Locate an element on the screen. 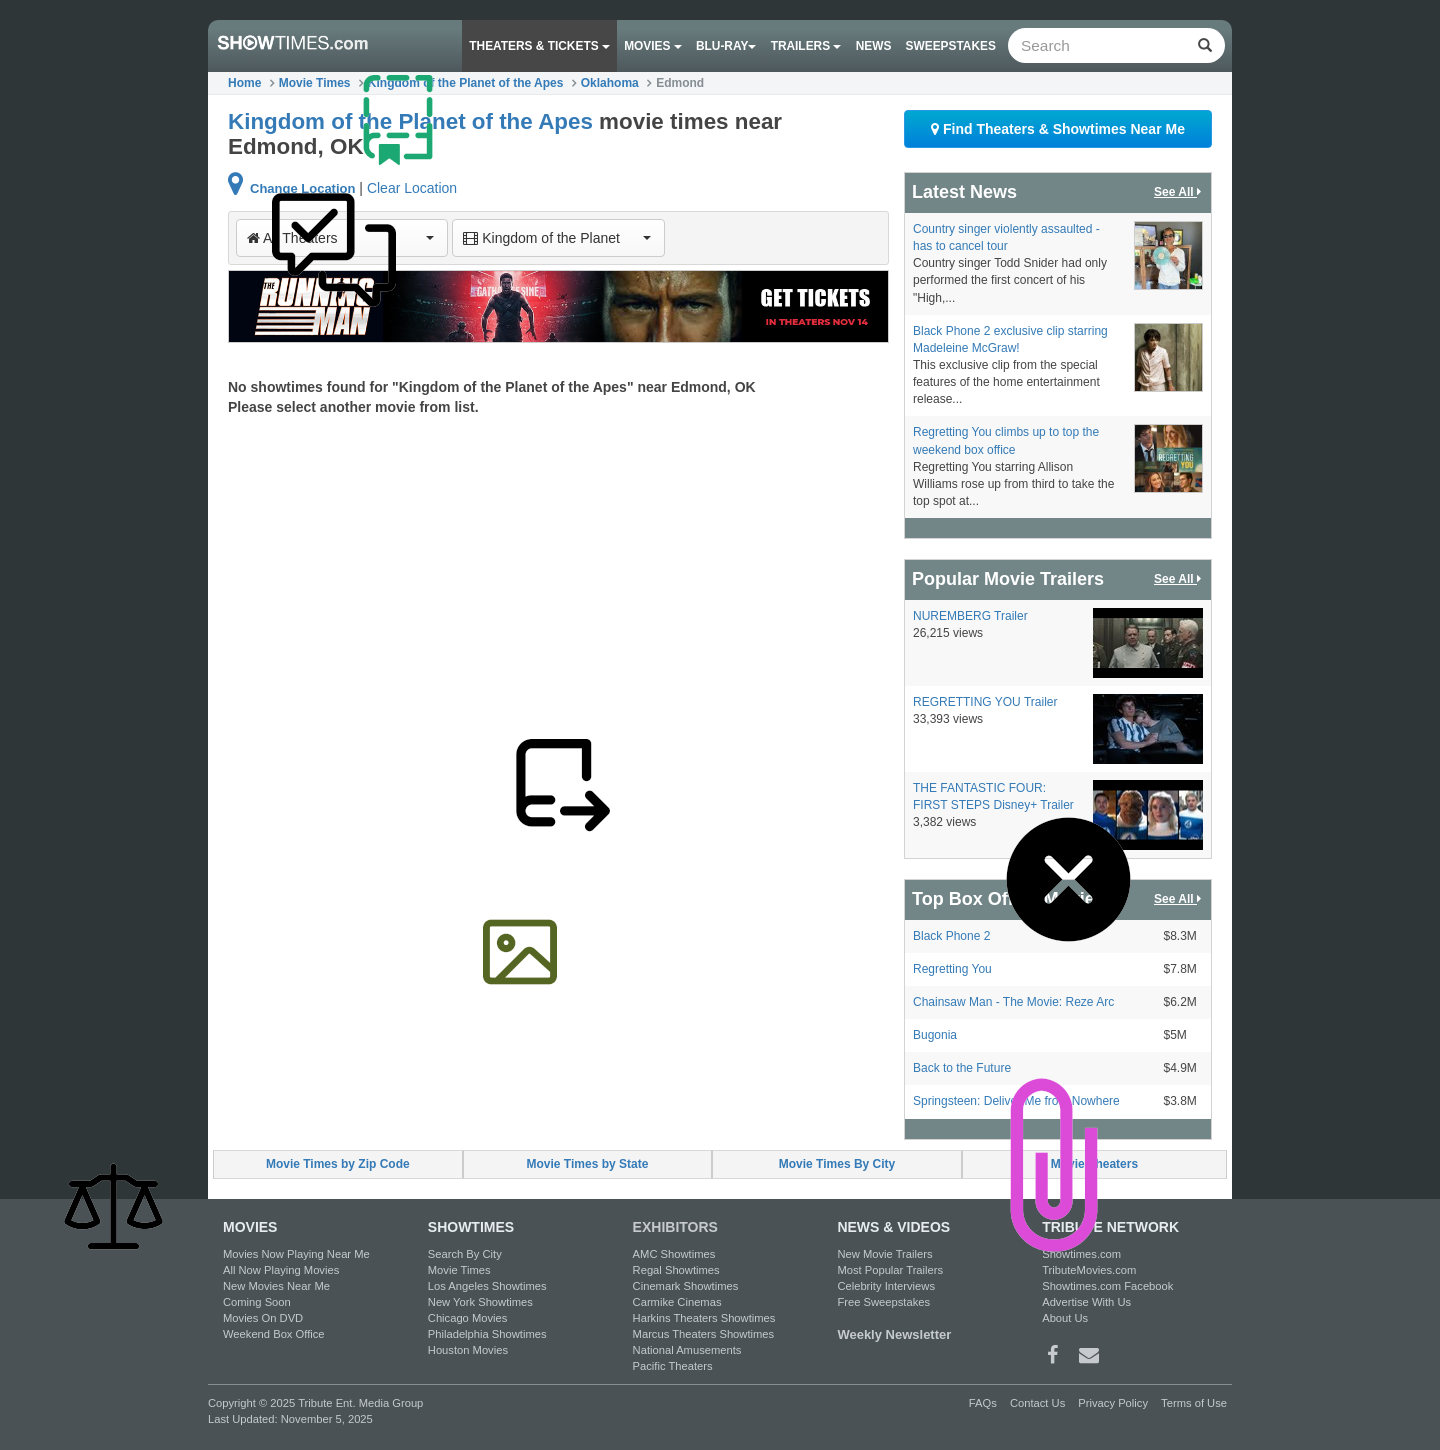  view or open an image file is located at coordinates (520, 952).